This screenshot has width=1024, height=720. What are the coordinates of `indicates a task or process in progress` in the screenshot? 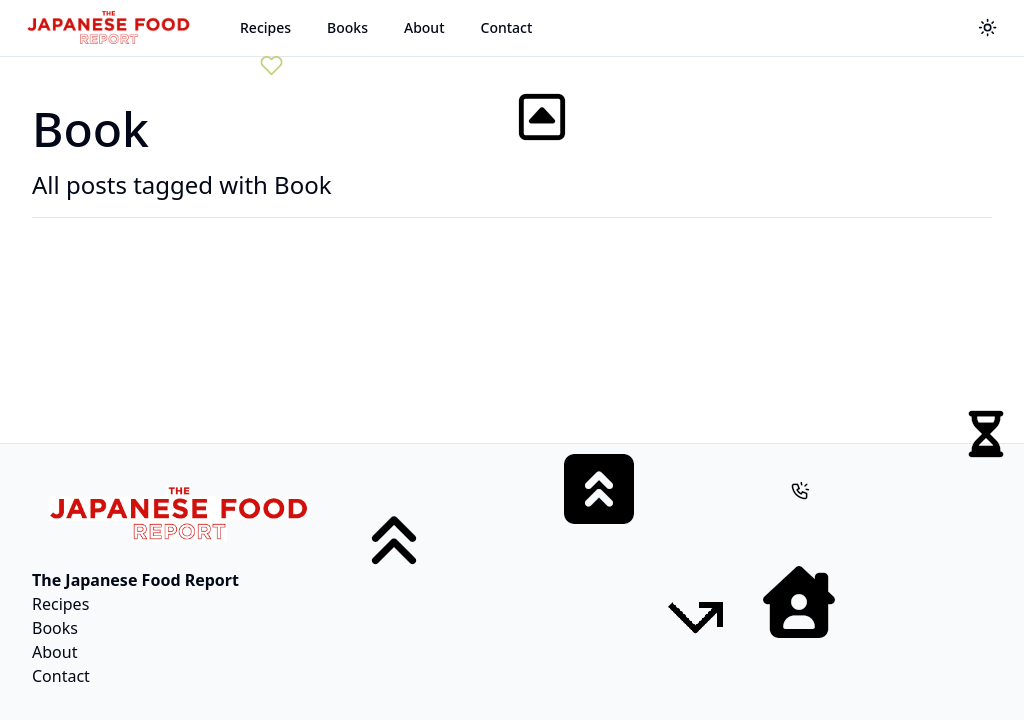 It's located at (986, 434).